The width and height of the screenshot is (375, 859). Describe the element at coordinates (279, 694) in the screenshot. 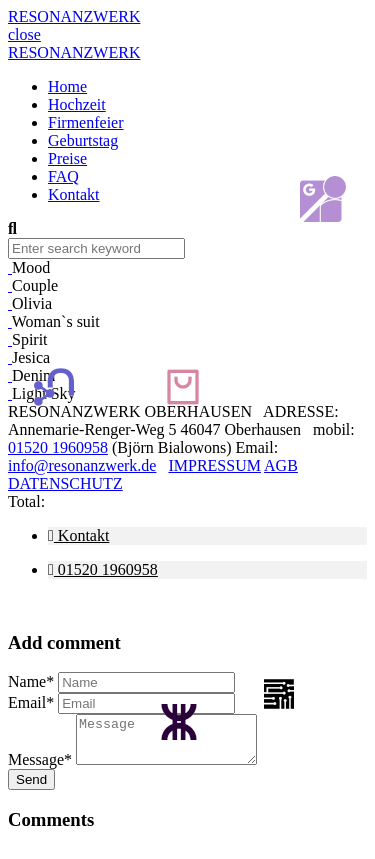

I see `multisim circuit simulation software logo` at that location.